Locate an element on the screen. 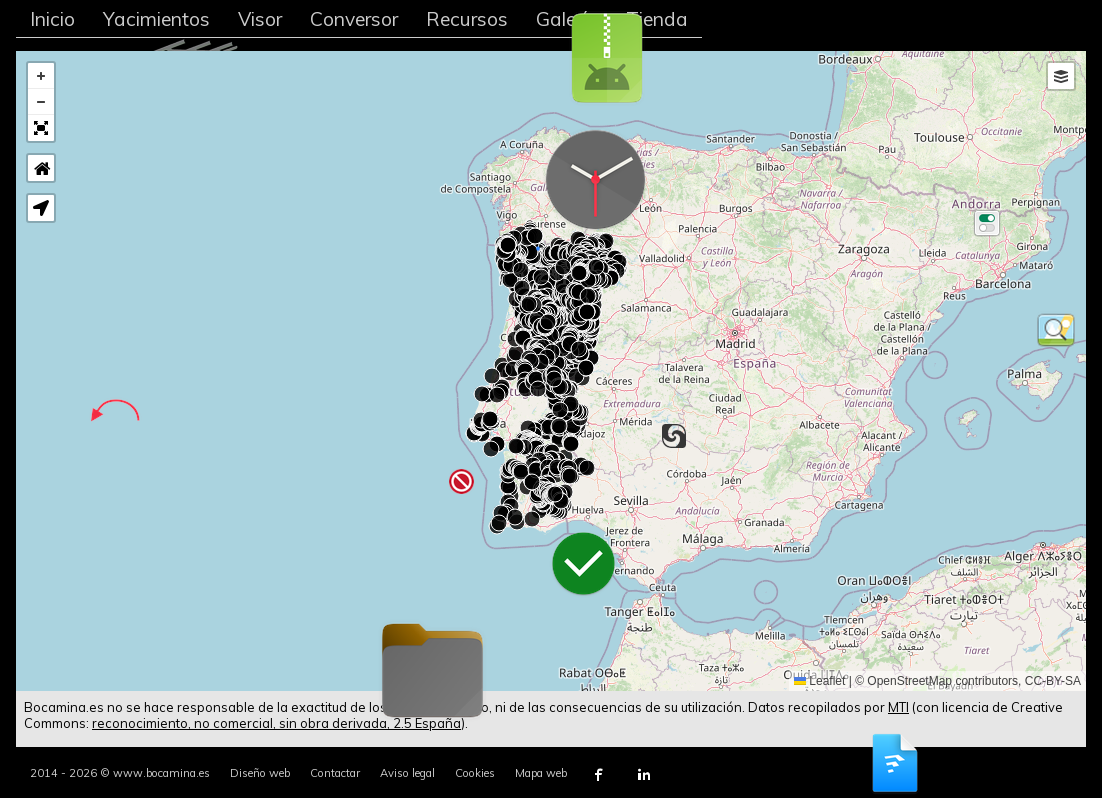 This screenshot has width=1102, height=798. indicates file has been successfully synced is located at coordinates (583, 563).